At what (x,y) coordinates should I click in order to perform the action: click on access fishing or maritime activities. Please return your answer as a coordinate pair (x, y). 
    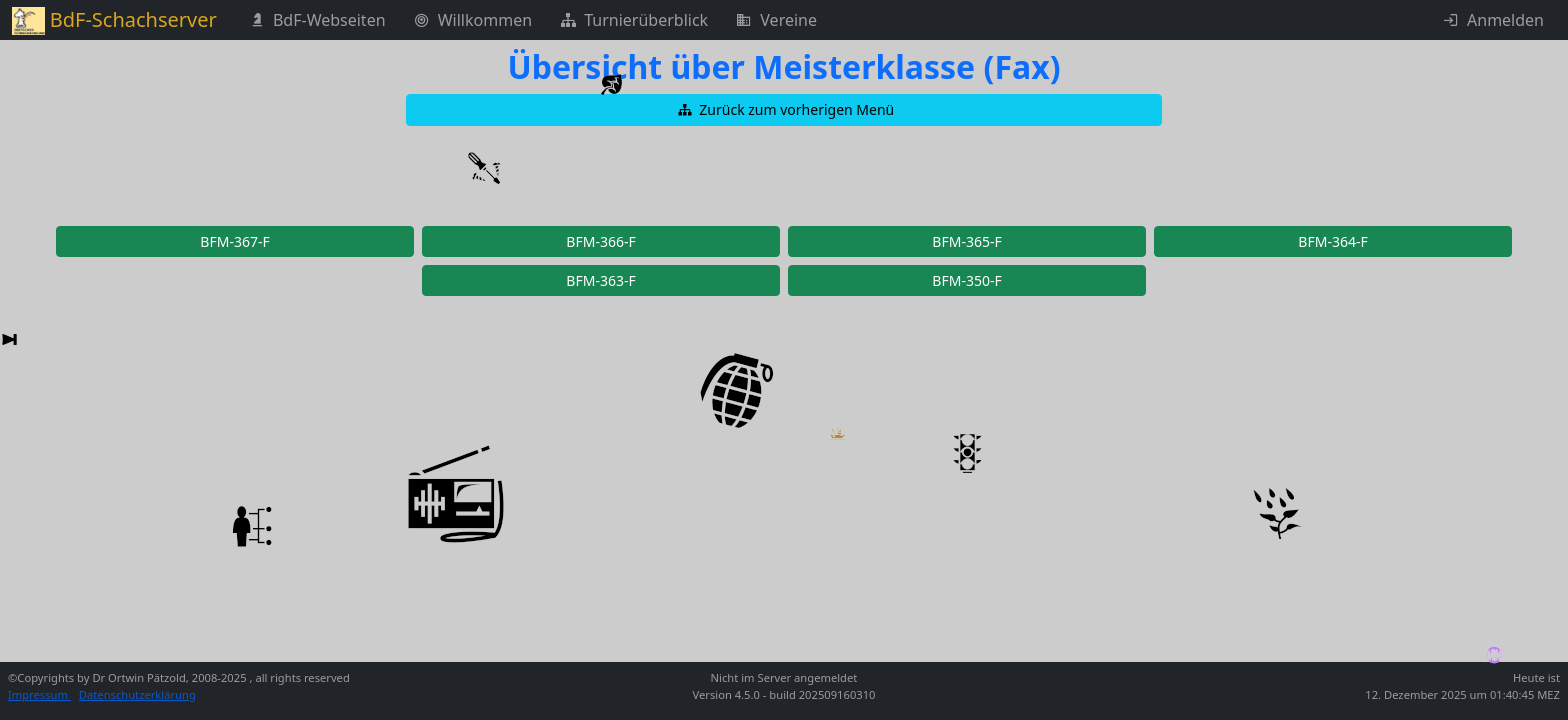
    Looking at the image, I should click on (838, 433).